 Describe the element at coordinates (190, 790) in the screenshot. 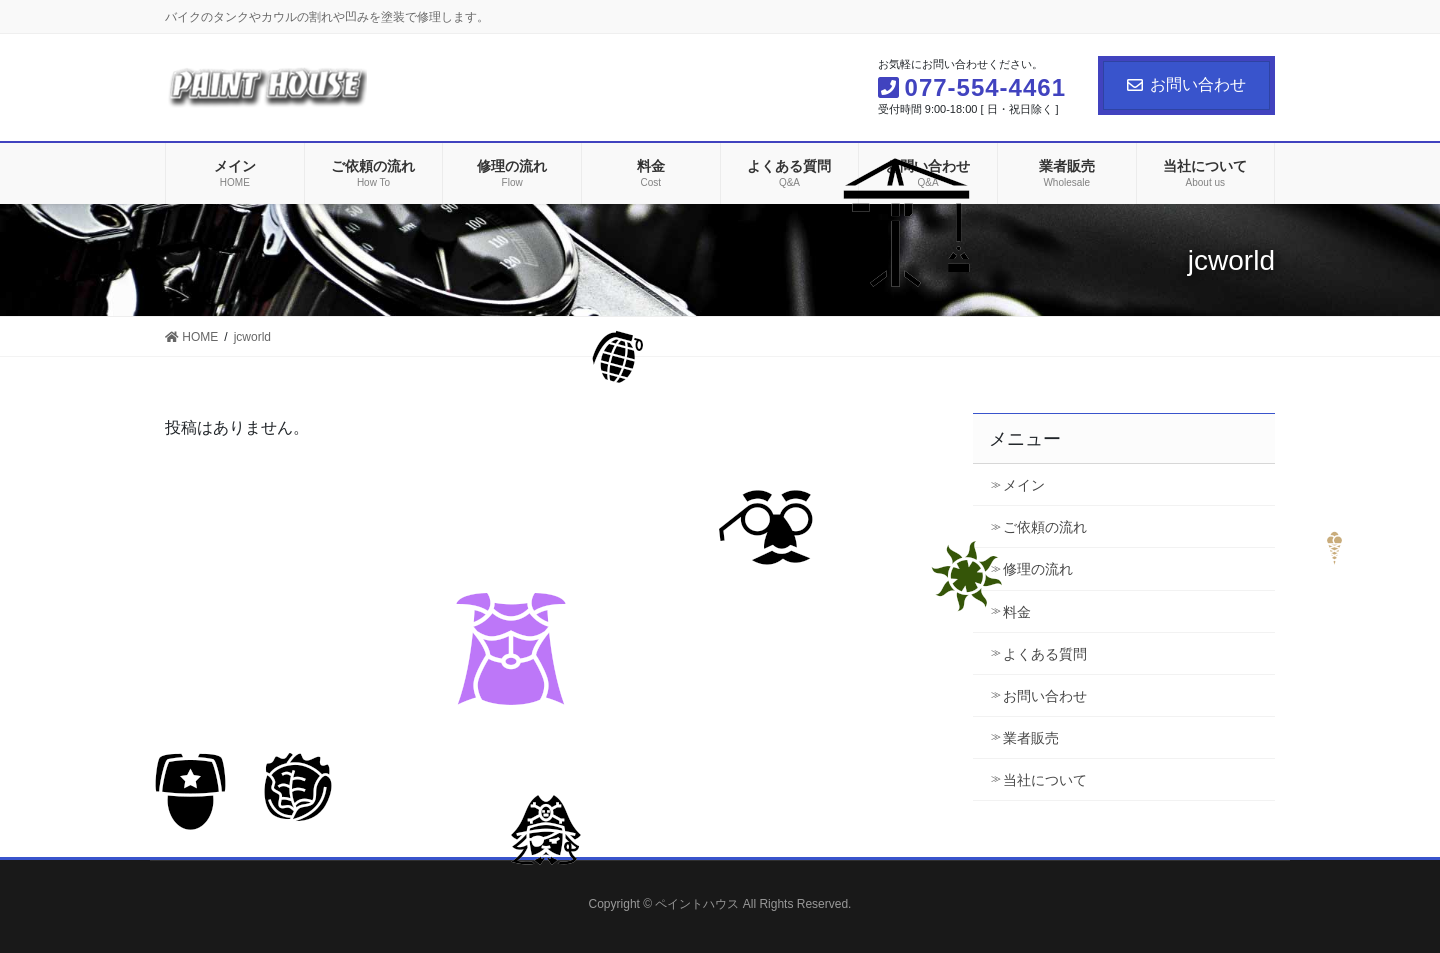

I see `select Russian-style winter hat accessory` at that location.